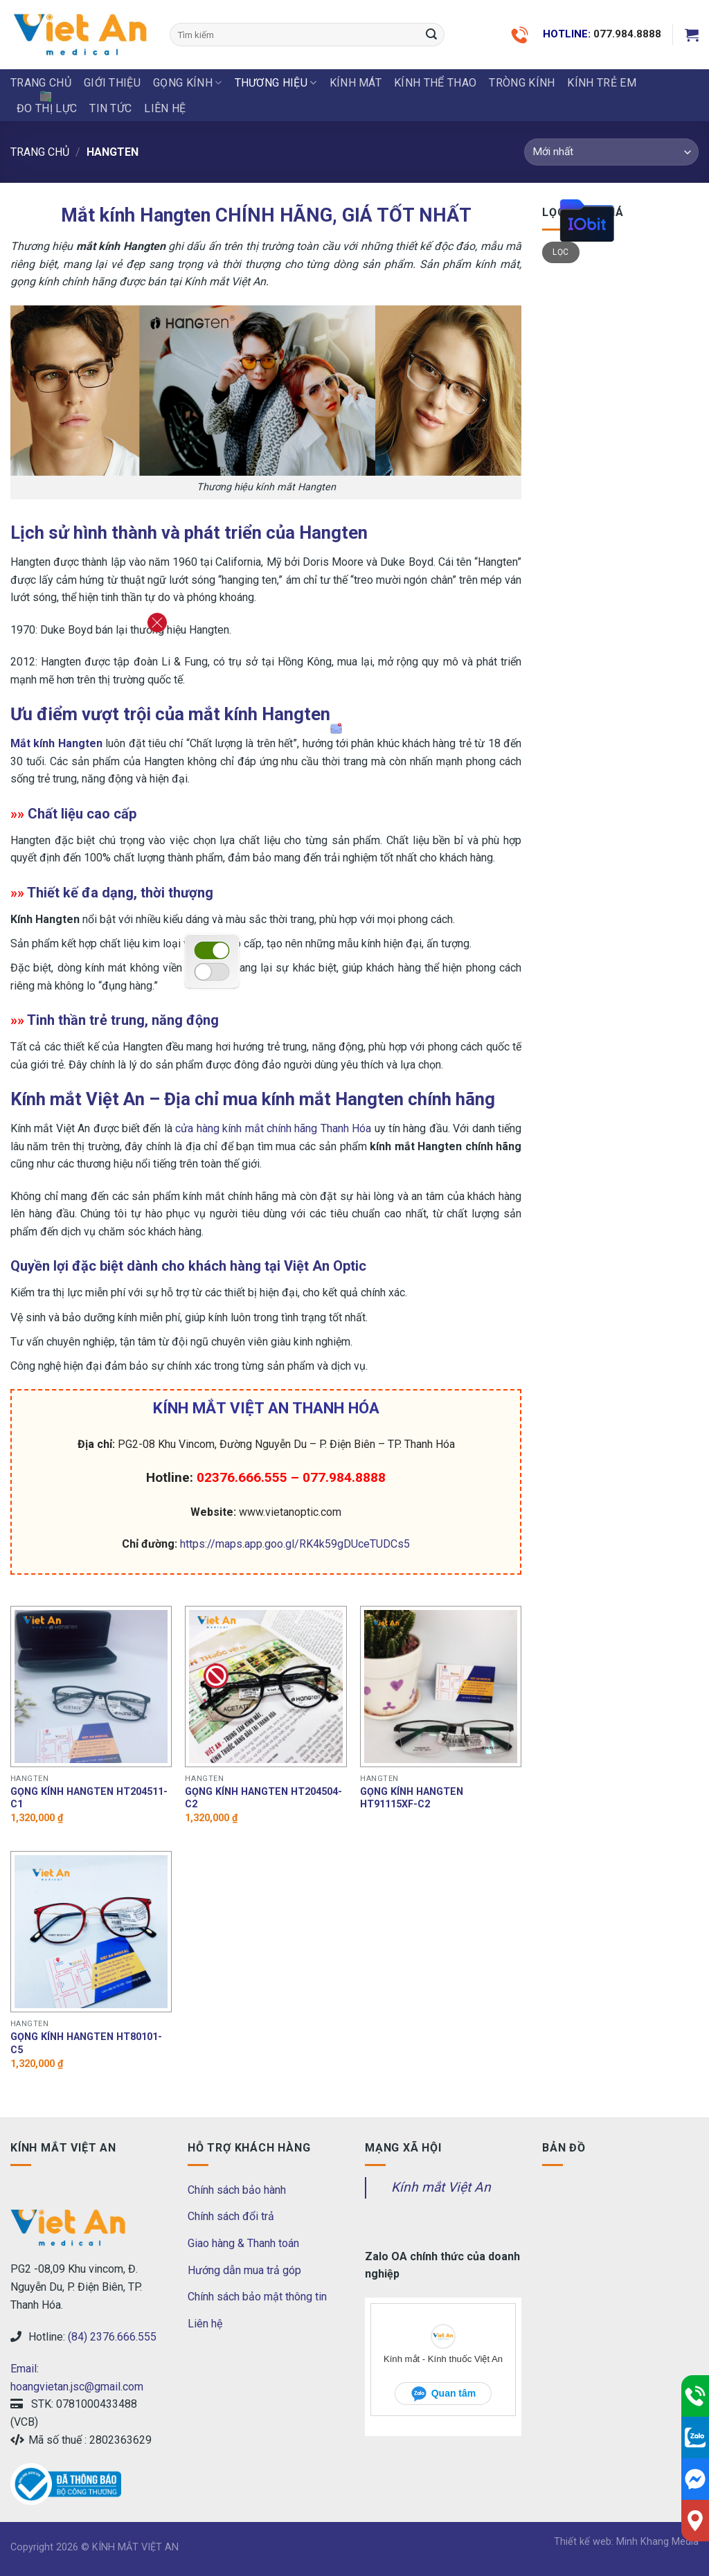  Describe the element at coordinates (212, 961) in the screenshot. I see `open gnome tweaks settings` at that location.